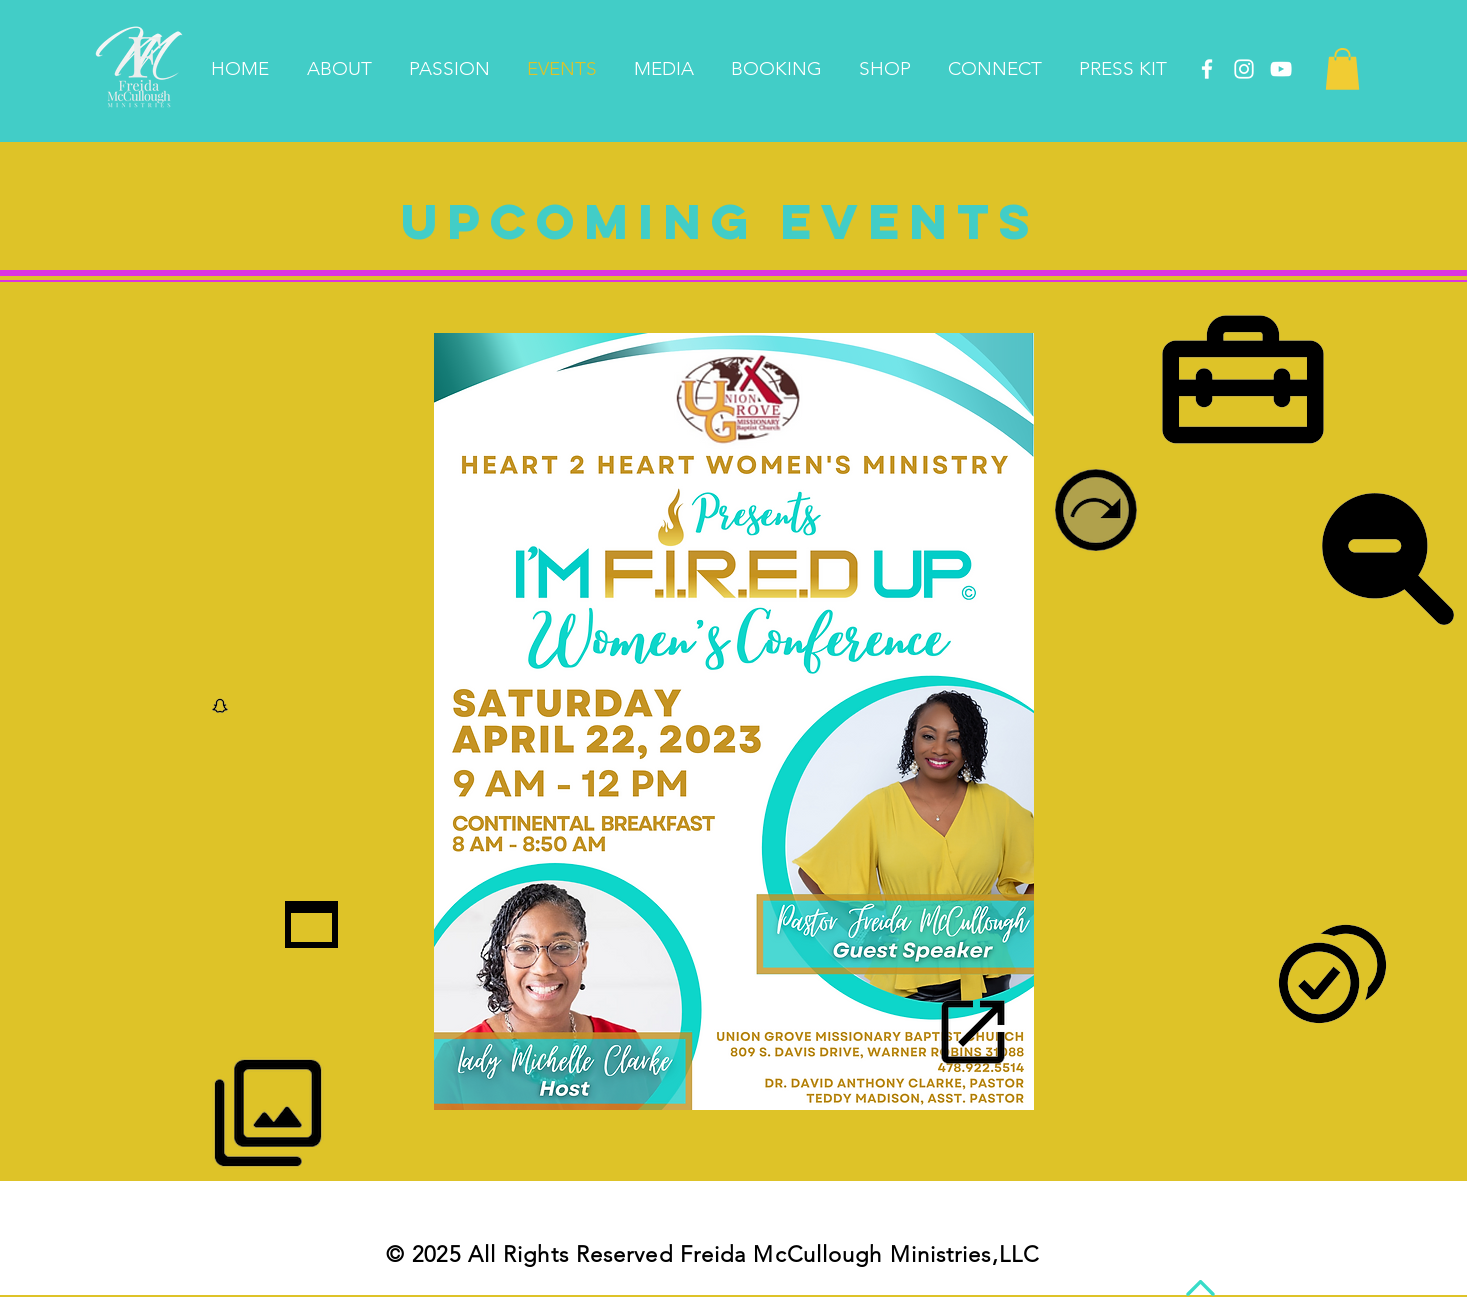  Describe the element at coordinates (220, 706) in the screenshot. I see `open Snapchat app` at that location.